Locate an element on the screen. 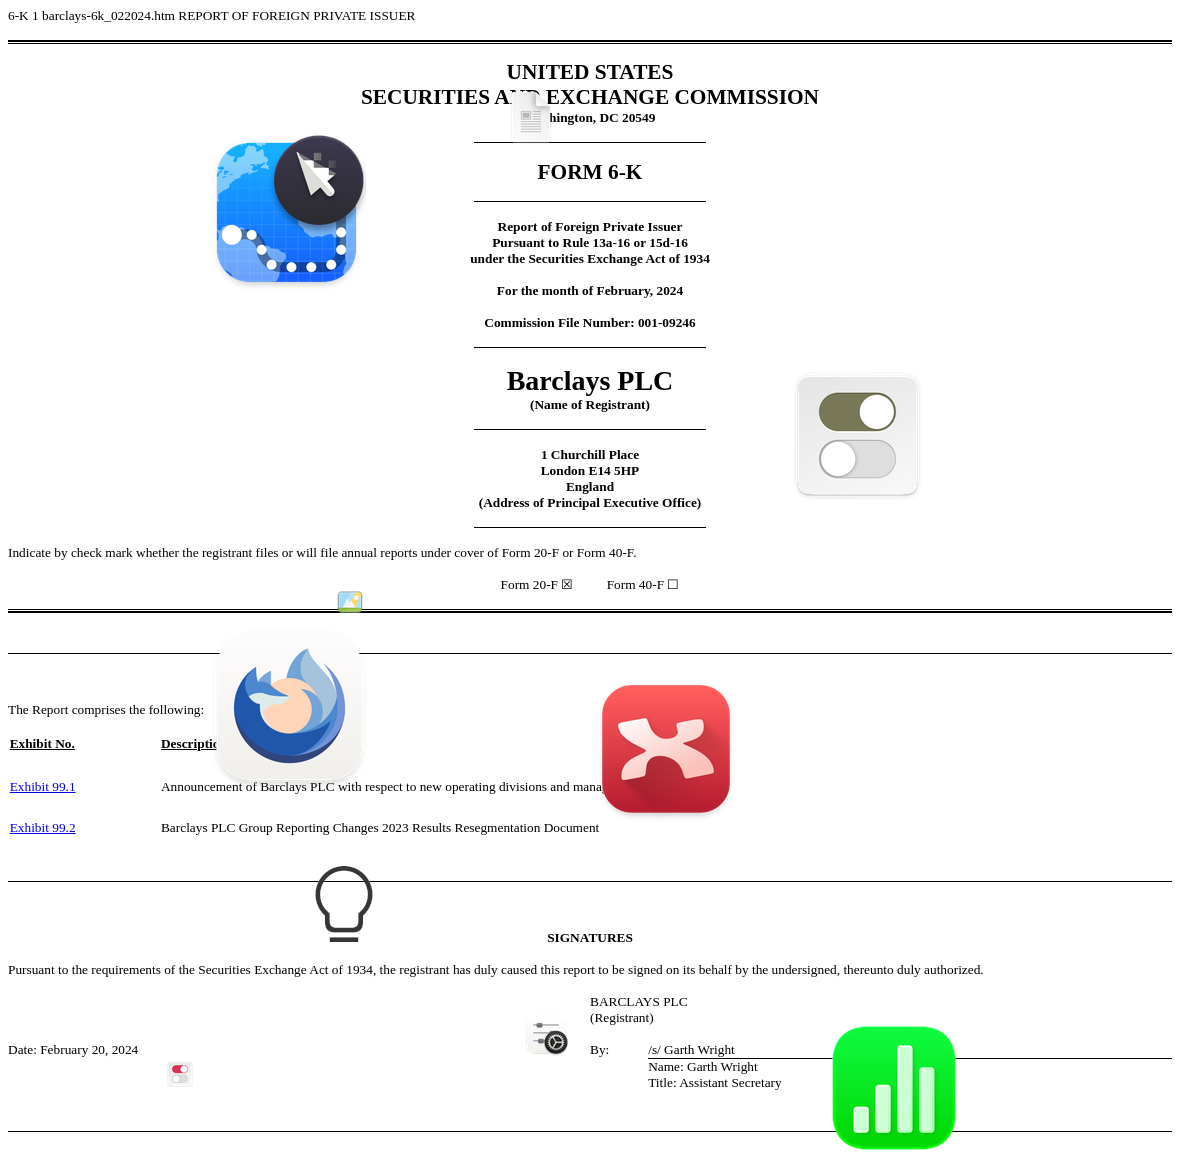  open Firefox Aurora browser is located at coordinates (289, 707).